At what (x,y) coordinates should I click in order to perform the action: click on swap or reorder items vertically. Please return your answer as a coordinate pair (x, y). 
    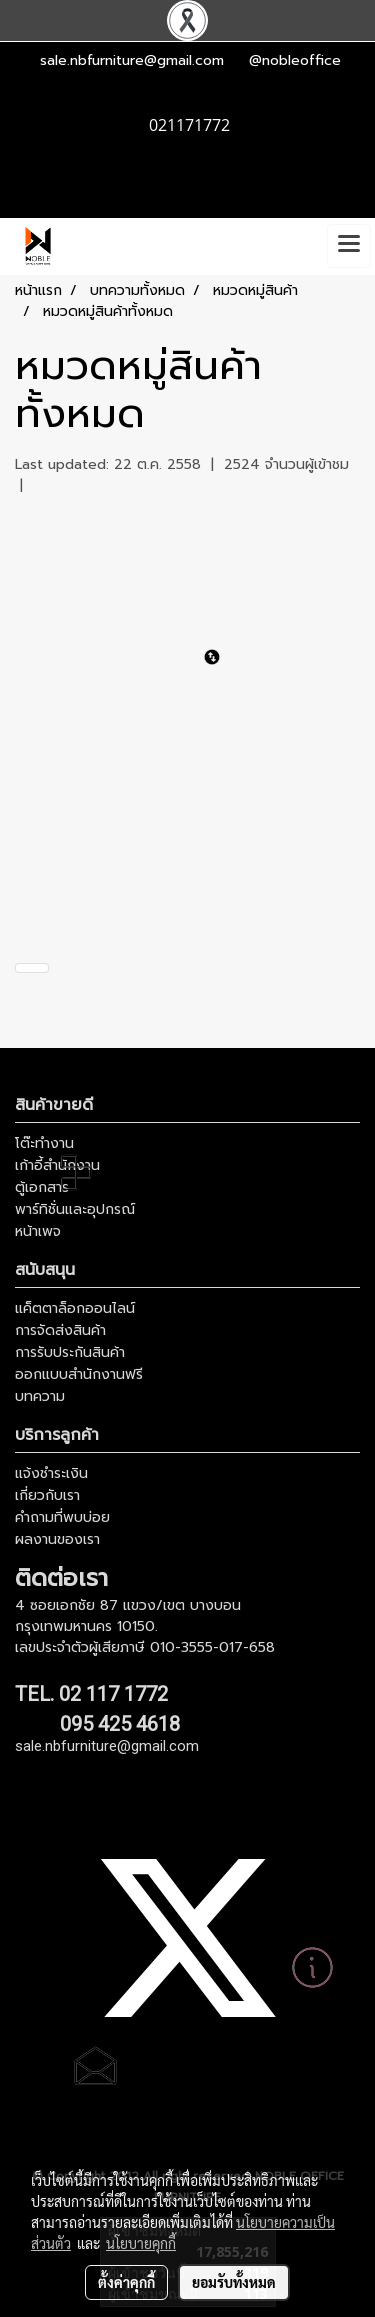
    Looking at the image, I should click on (212, 657).